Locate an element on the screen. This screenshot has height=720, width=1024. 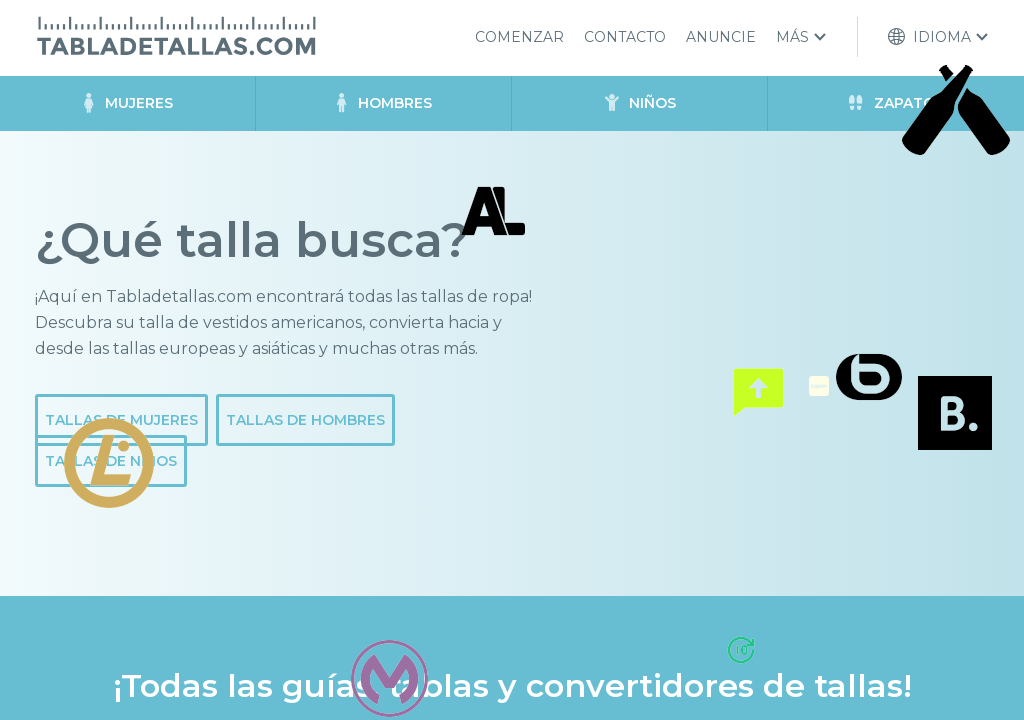
open Zapier automation platform is located at coordinates (819, 386).